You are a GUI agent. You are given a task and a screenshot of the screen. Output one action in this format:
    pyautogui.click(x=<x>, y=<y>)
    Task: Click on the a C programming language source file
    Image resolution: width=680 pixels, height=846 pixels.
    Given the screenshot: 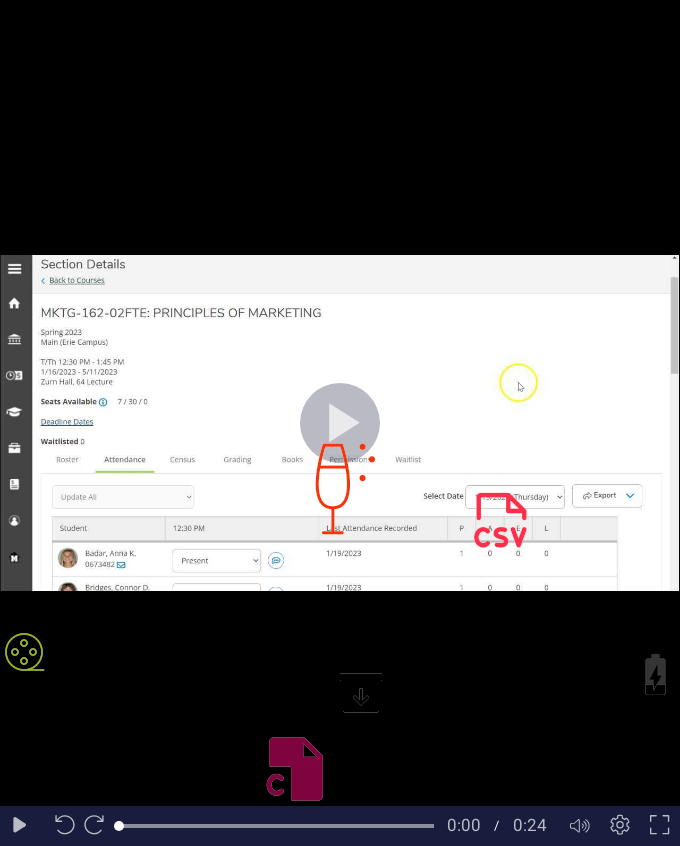 What is the action you would take?
    pyautogui.click(x=296, y=769)
    